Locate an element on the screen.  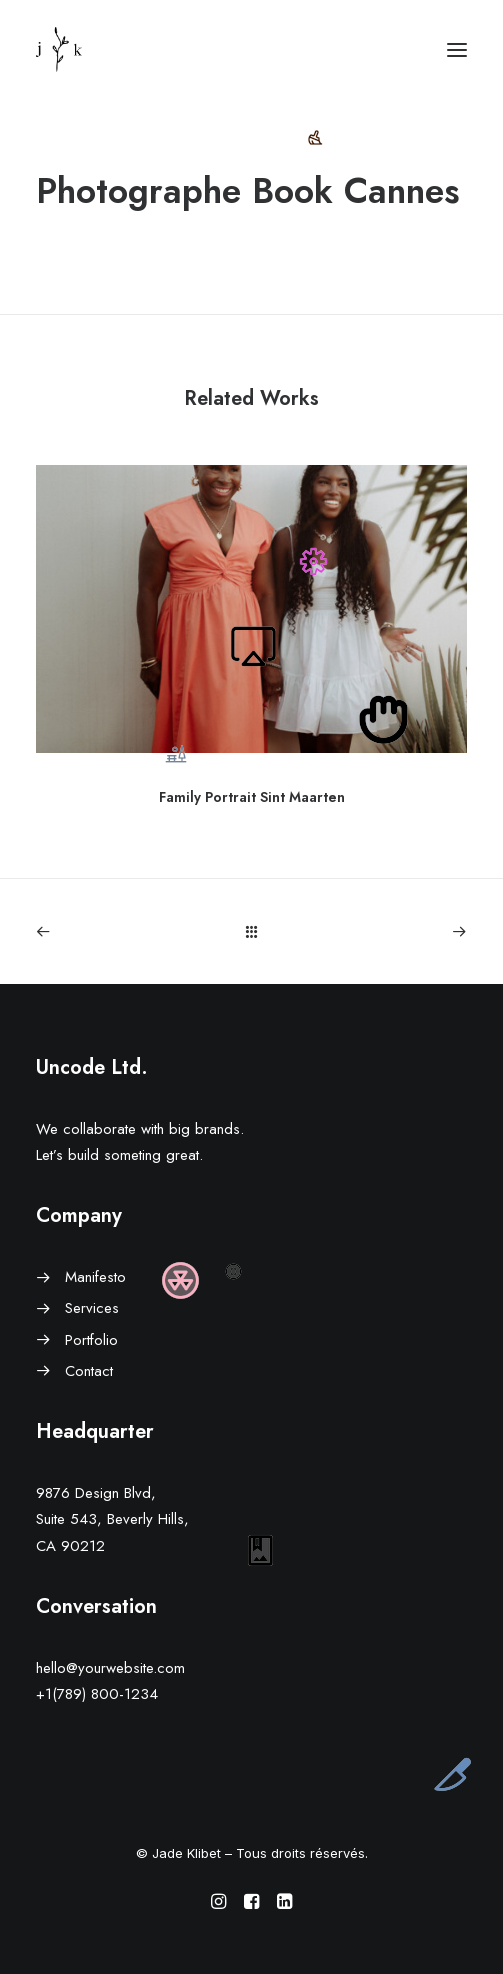
access settings or preferences is located at coordinates (313, 561).